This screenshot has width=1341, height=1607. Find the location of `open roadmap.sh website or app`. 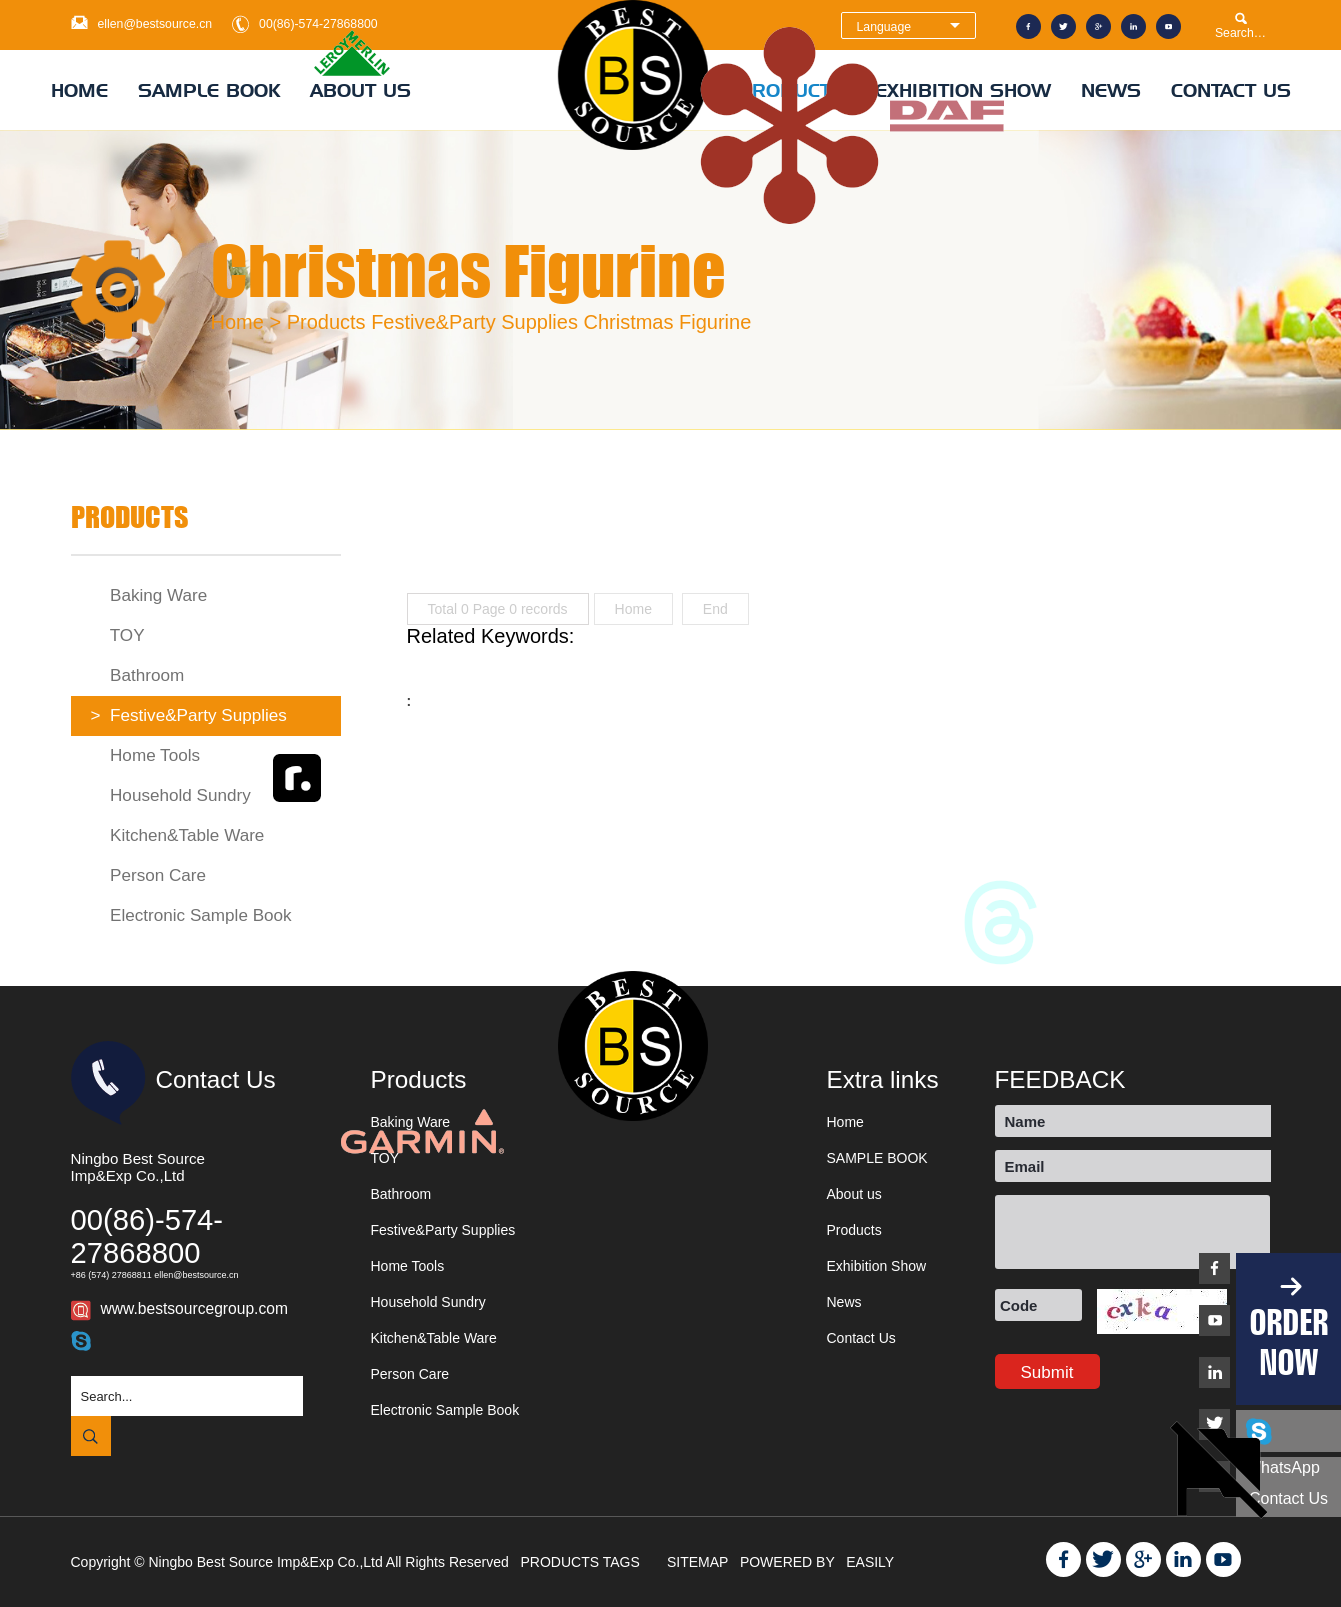

open roadmap.sh website or app is located at coordinates (297, 778).